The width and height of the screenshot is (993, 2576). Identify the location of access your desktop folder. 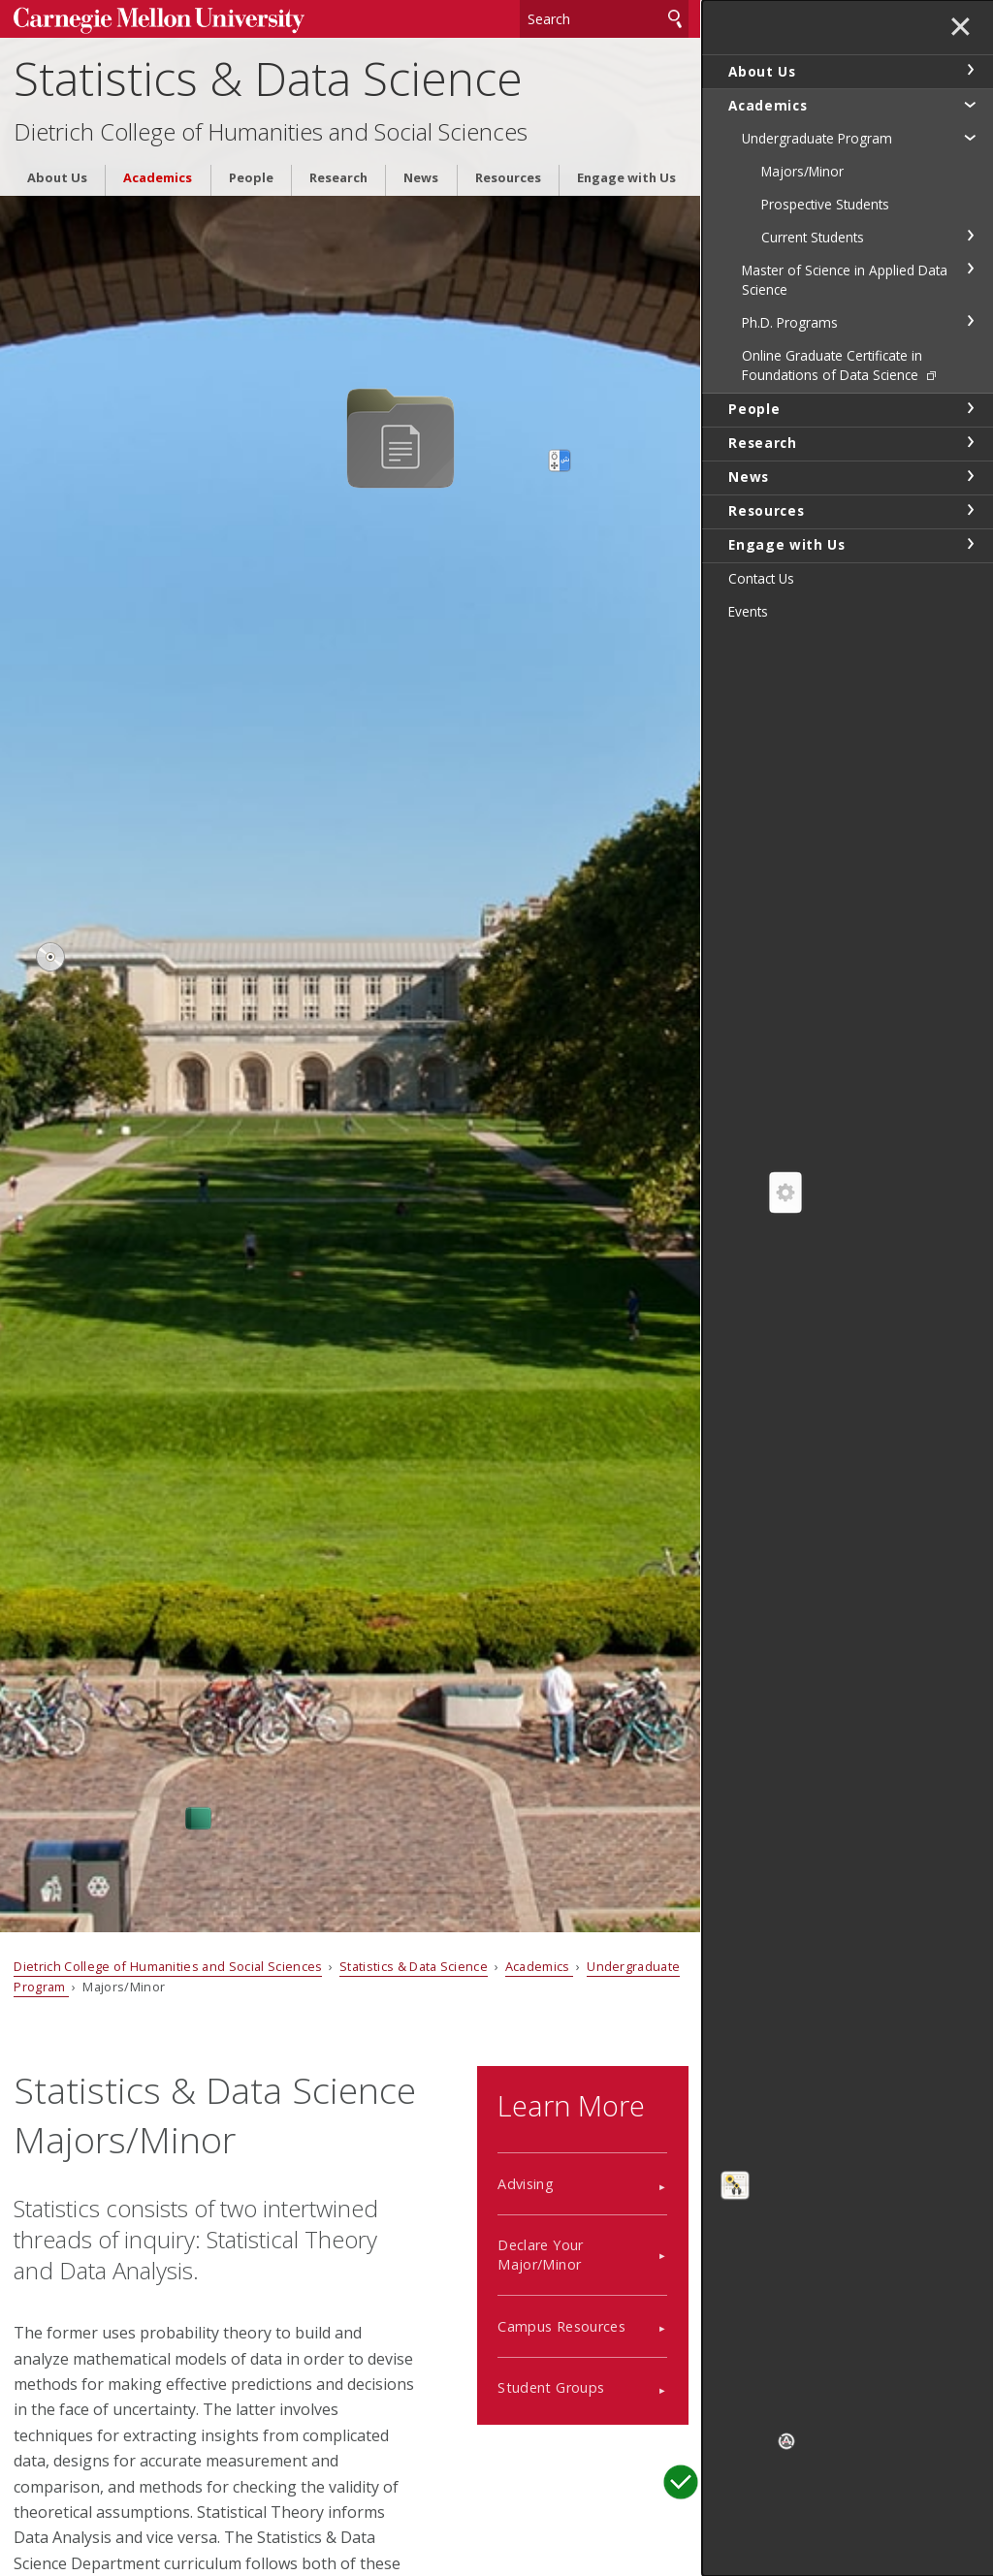
(198, 1817).